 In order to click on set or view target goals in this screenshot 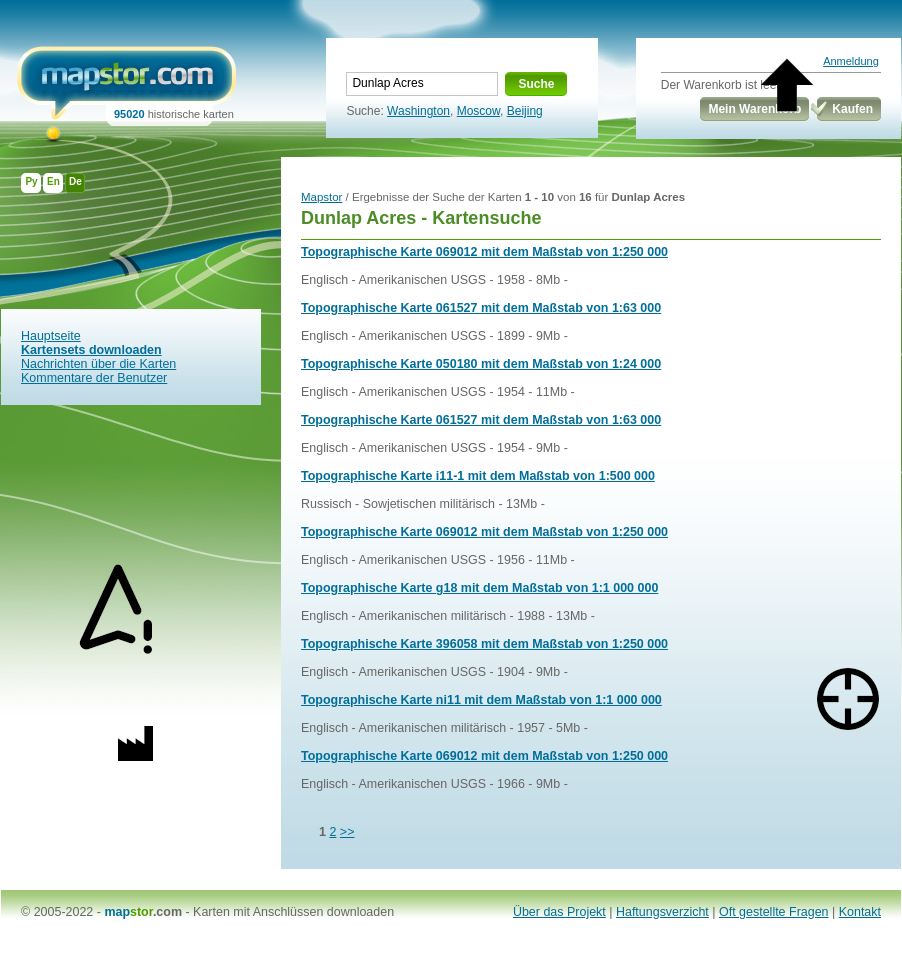, I will do `click(848, 699)`.